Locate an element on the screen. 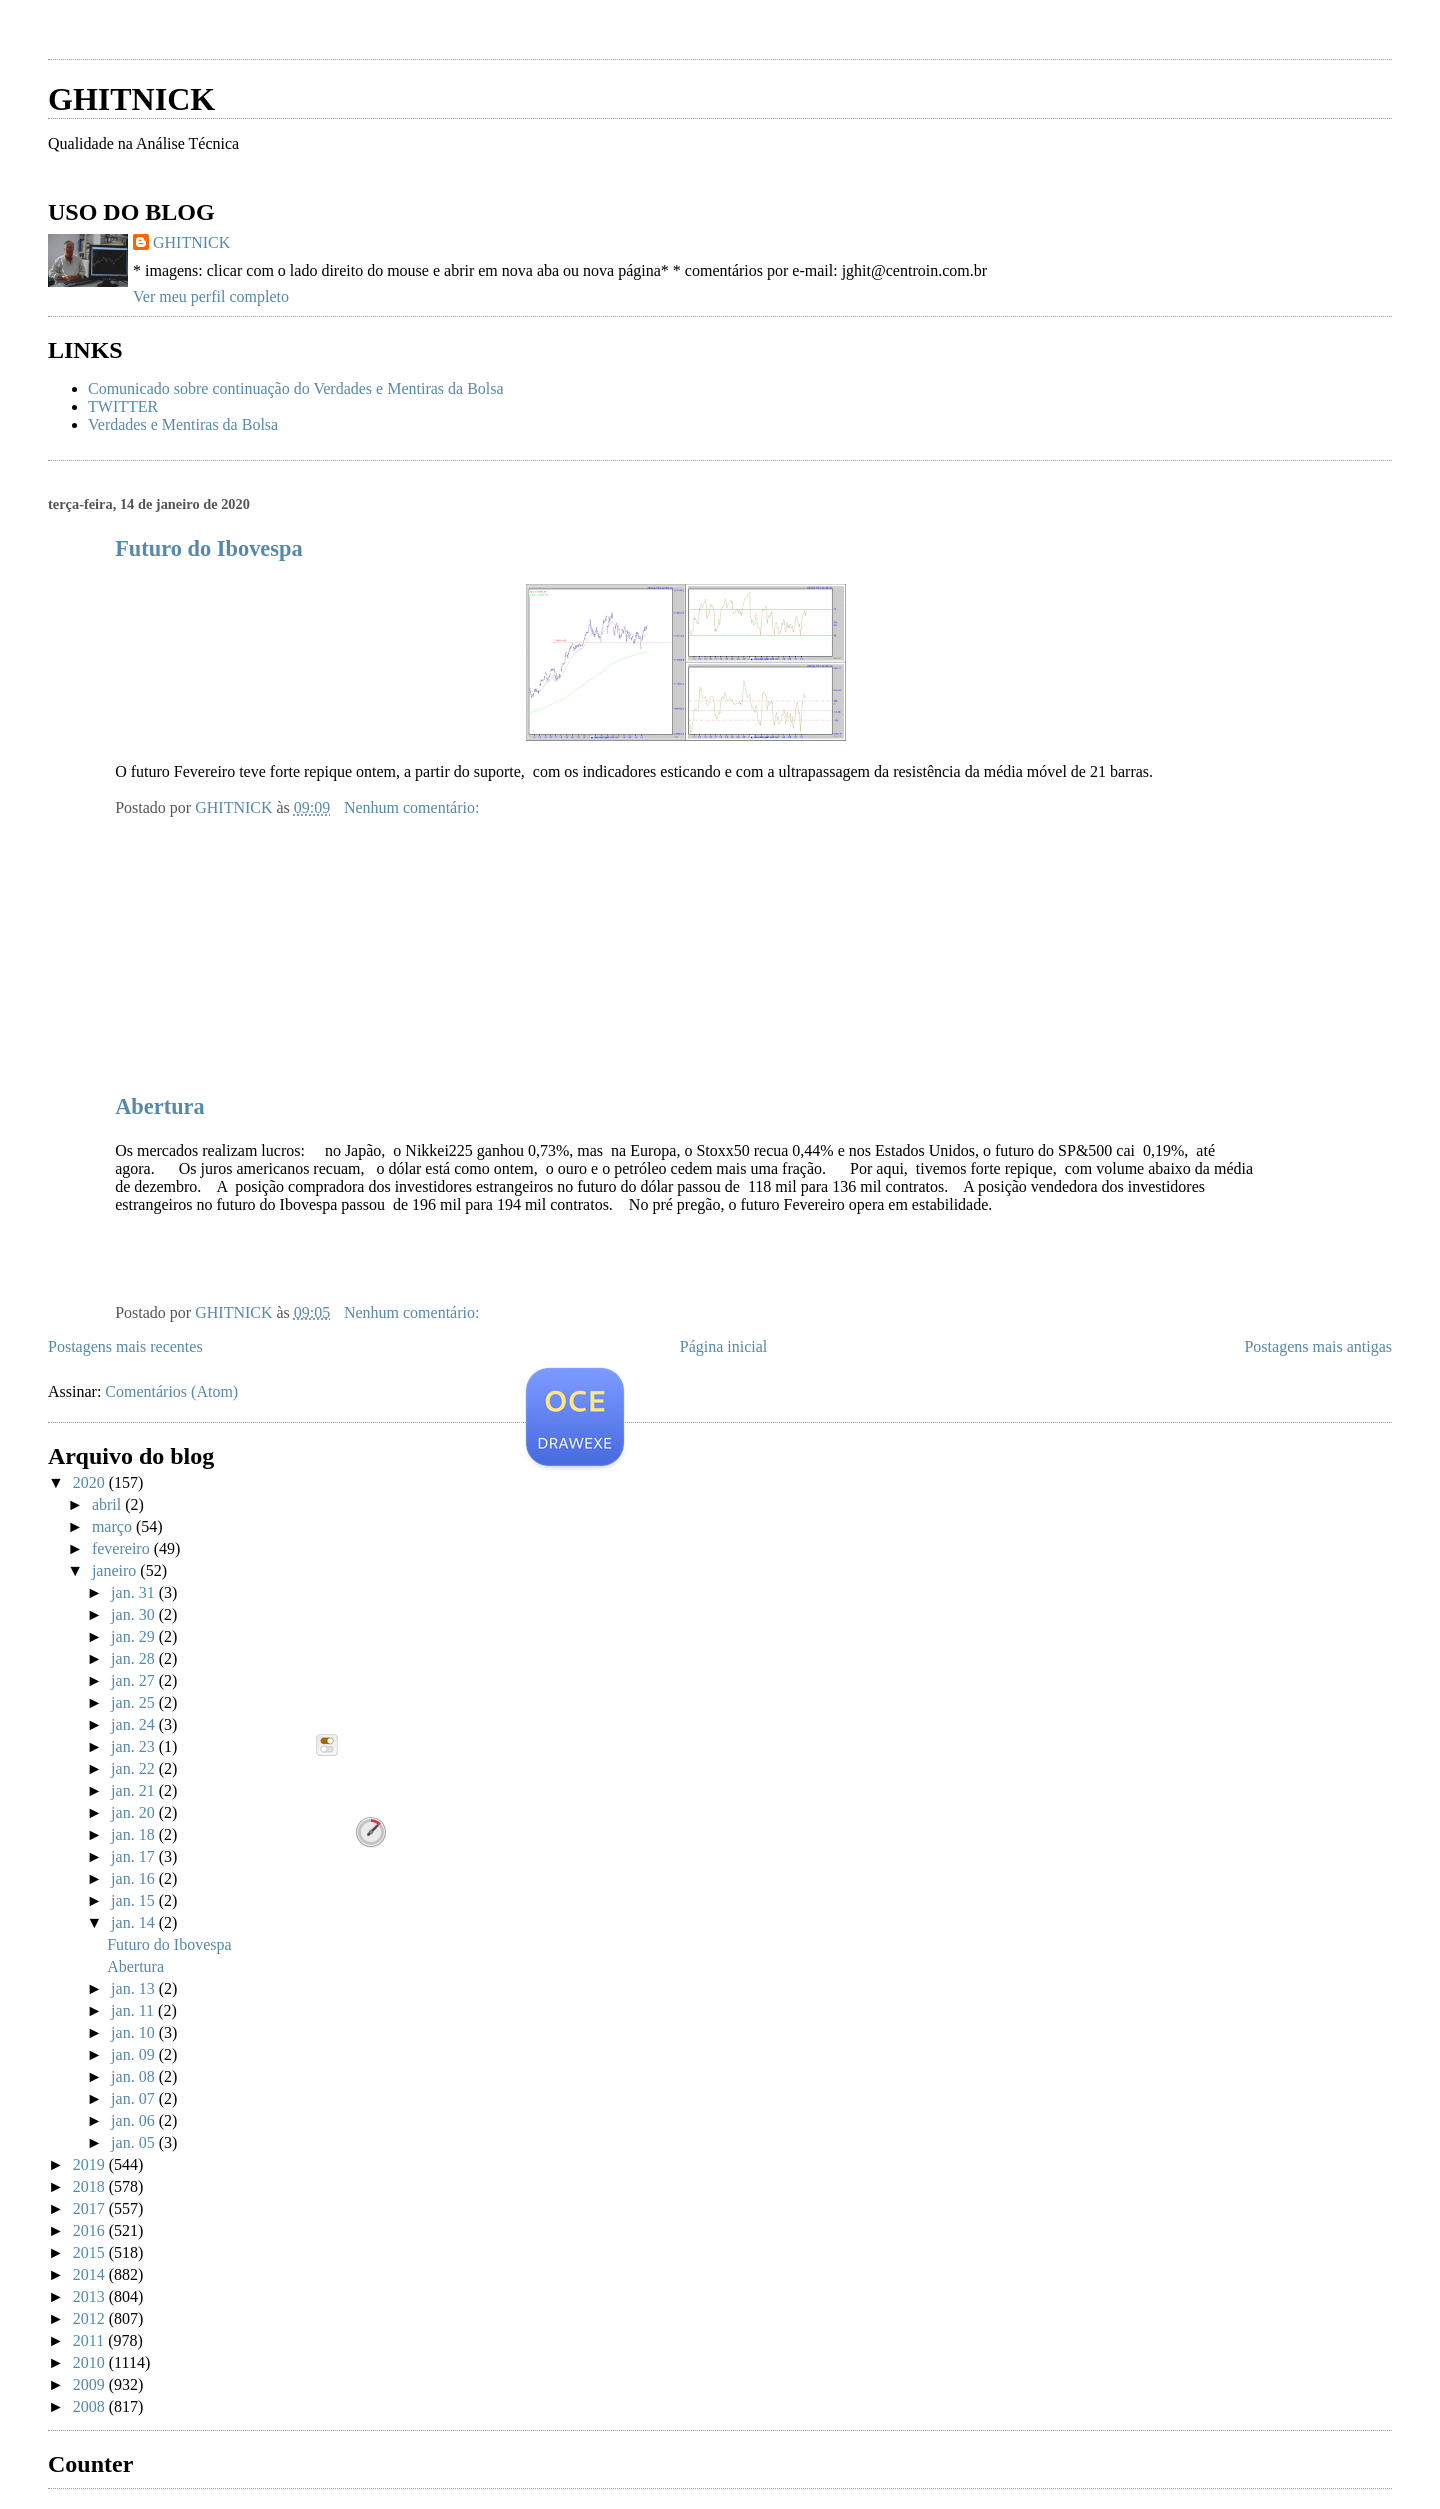  open OCE DRAWEXE application is located at coordinates (575, 1417).